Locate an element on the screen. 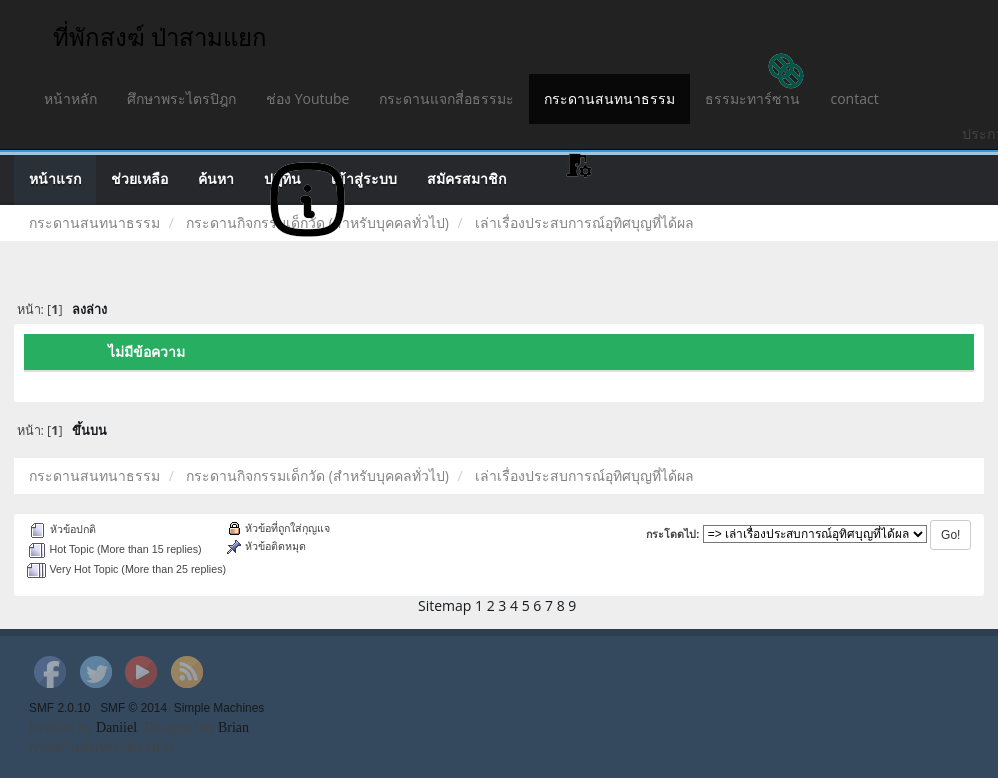  adjust room or space settings is located at coordinates (578, 165).